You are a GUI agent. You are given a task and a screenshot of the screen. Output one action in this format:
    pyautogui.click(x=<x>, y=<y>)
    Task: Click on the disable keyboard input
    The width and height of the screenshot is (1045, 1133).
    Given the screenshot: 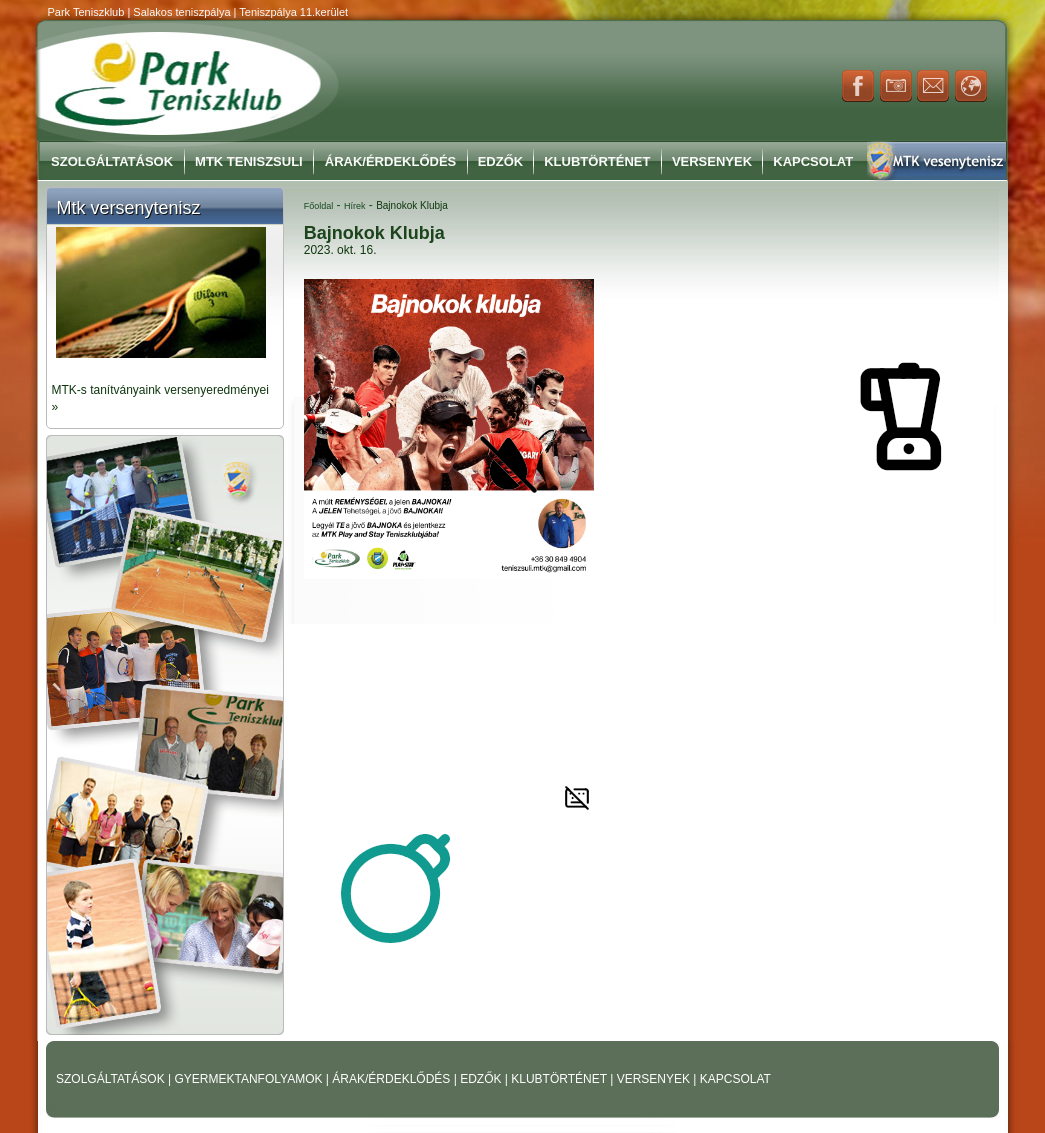 What is the action you would take?
    pyautogui.click(x=577, y=798)
    